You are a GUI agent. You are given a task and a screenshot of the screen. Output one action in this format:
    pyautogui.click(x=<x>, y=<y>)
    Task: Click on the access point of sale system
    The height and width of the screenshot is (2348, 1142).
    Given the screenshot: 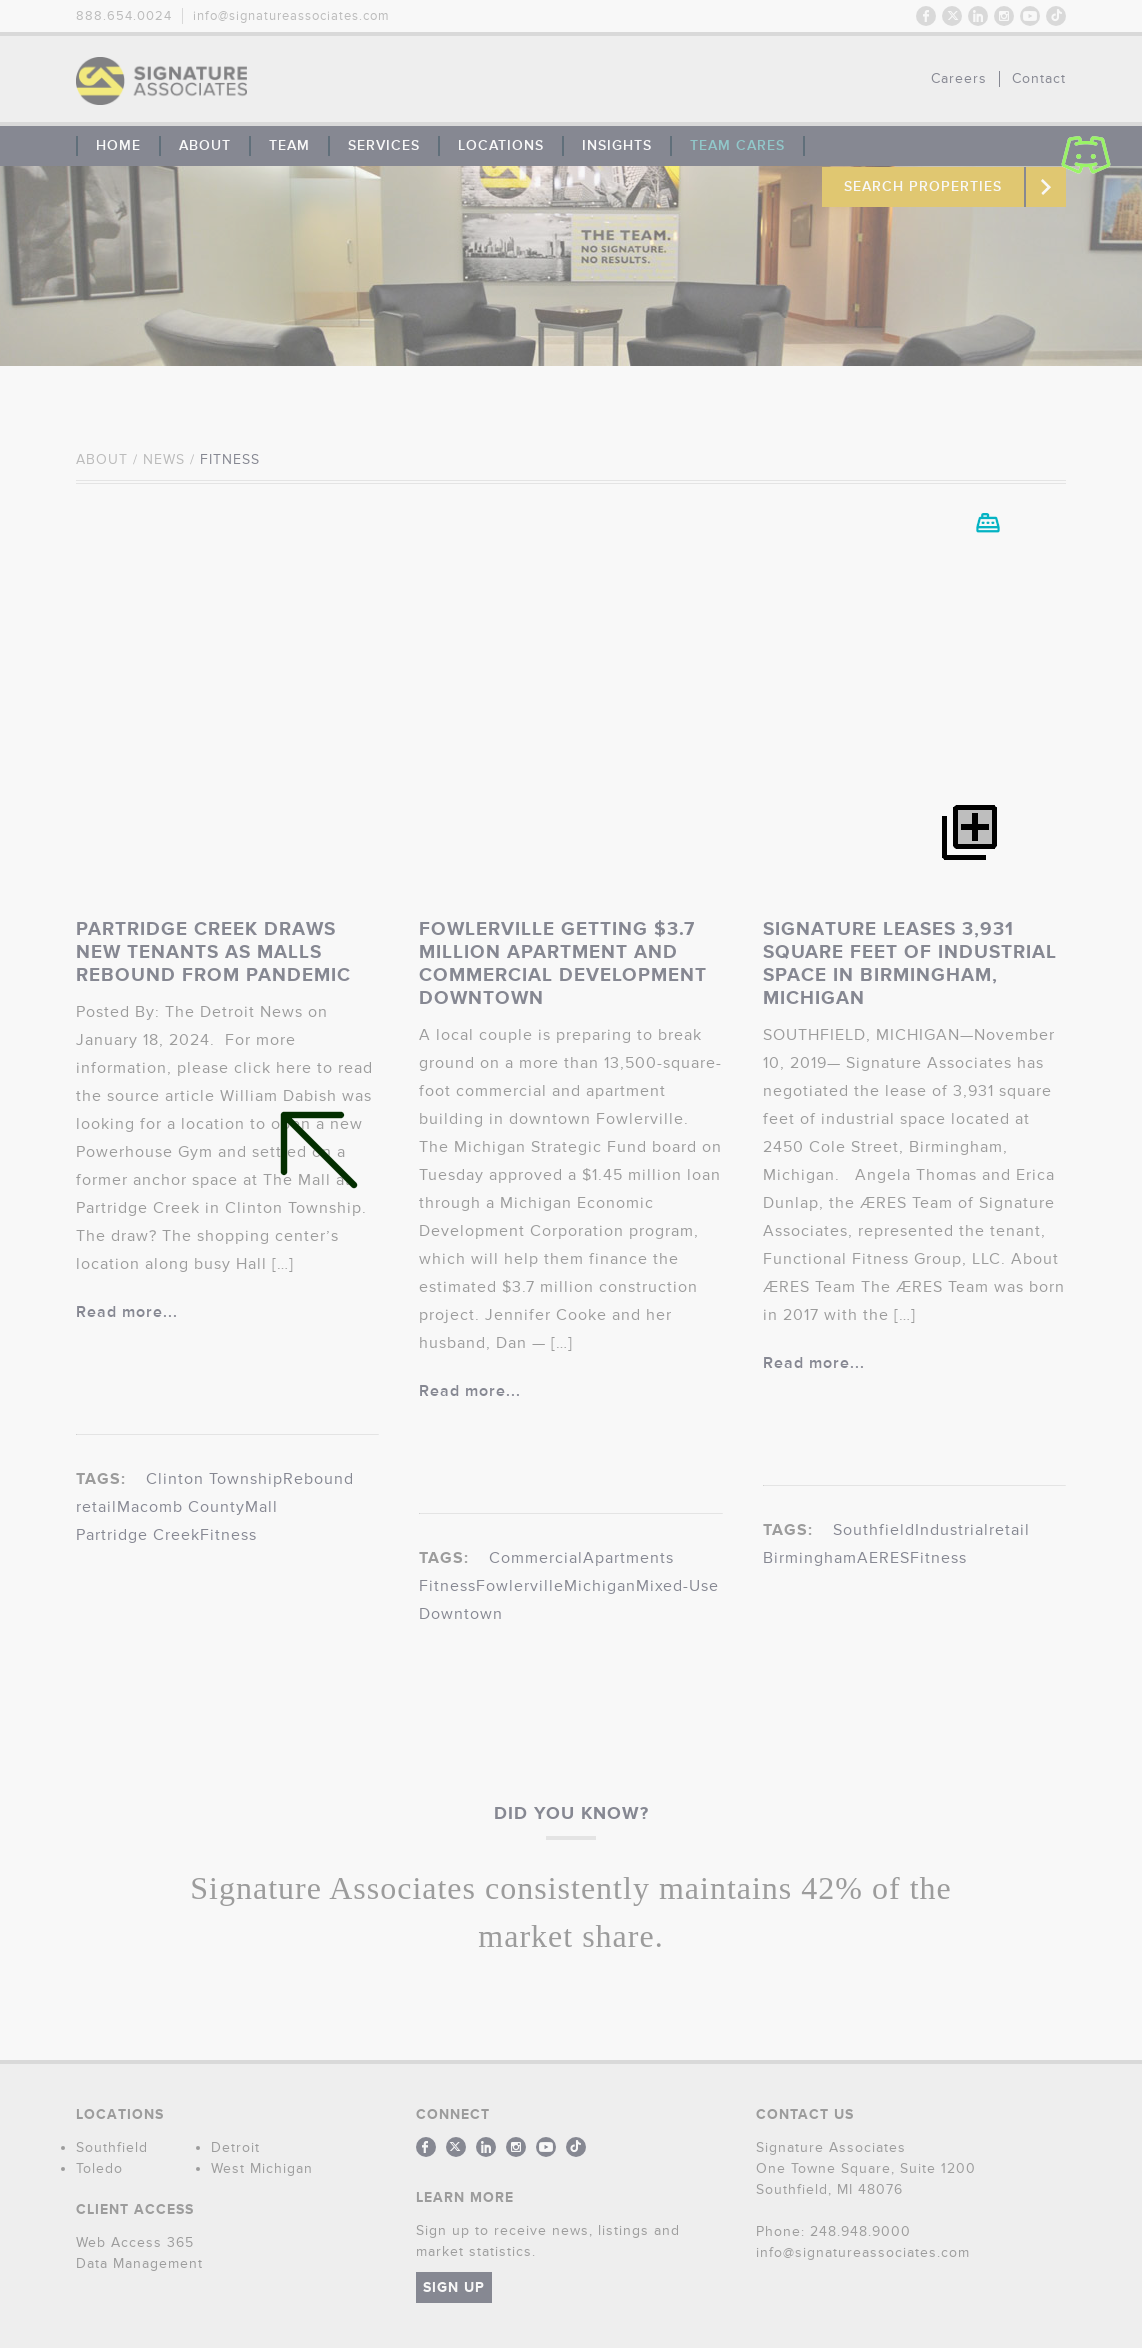 What is the action you would take?
    pyautogui.click(x=988, y=524)
    